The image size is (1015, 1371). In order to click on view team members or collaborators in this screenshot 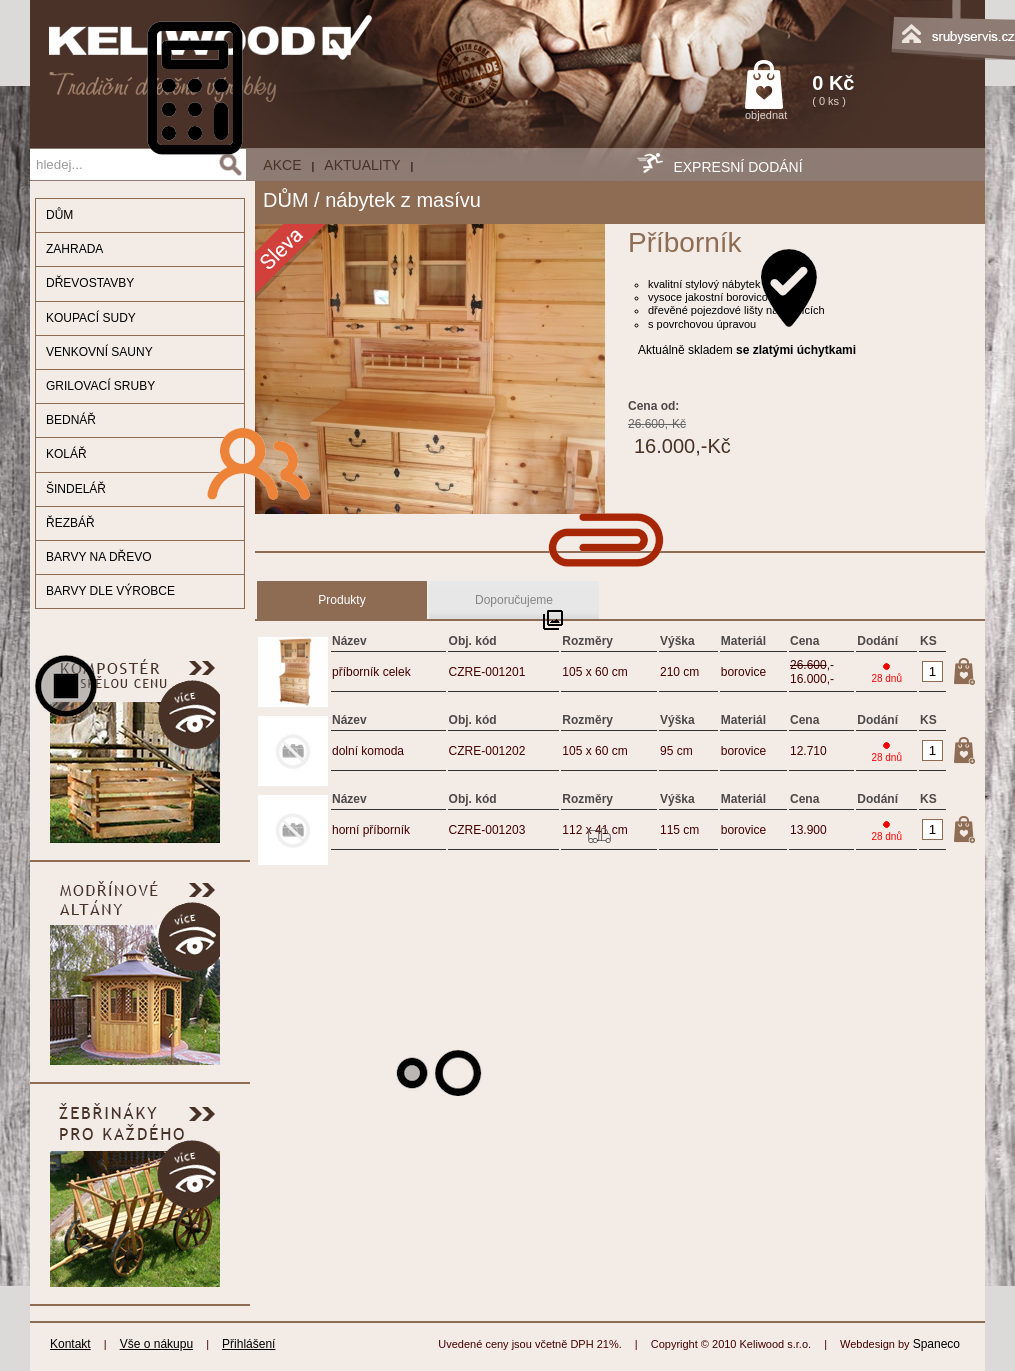, I will do `click(259, 467)`.